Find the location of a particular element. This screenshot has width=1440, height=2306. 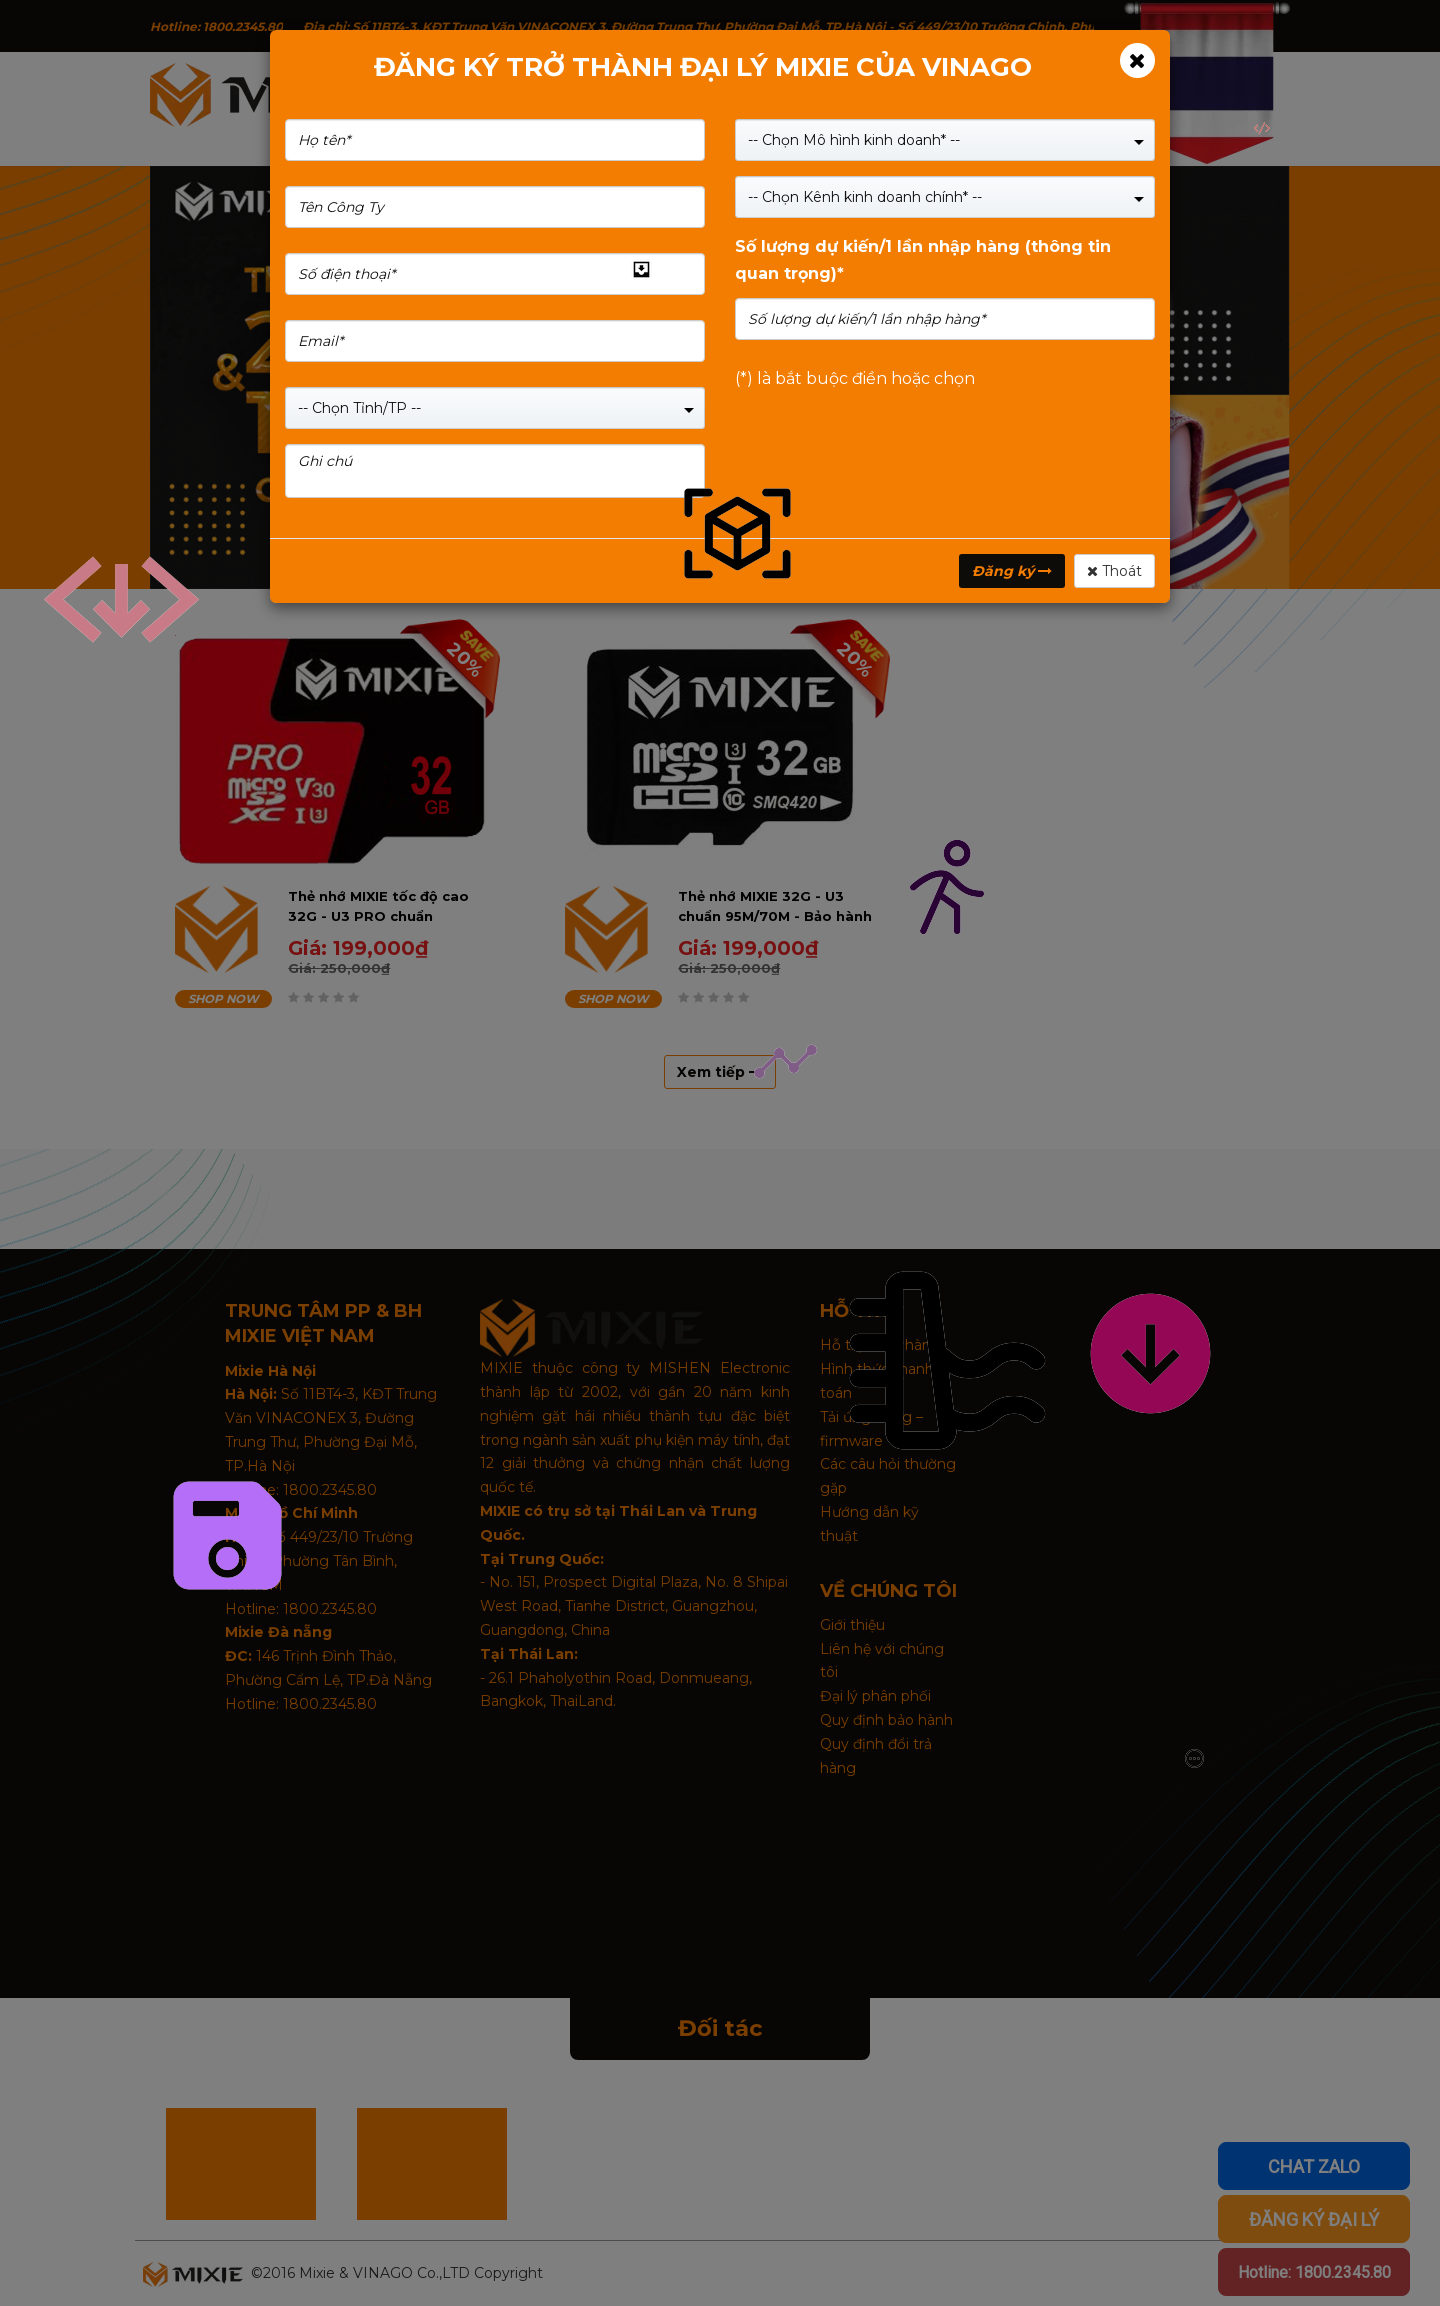

download a file or content is located at coordinates (1150, 1353).